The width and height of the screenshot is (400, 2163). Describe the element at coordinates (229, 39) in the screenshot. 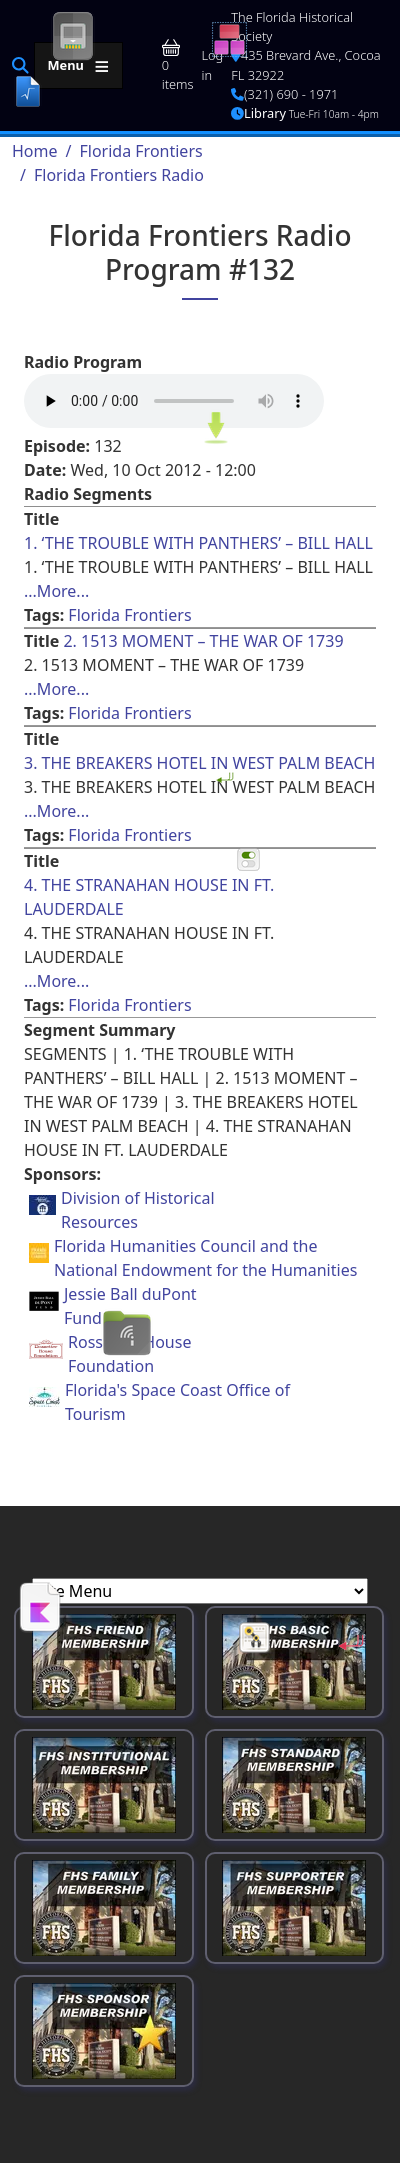

I see `select all items in the current view` at that location.